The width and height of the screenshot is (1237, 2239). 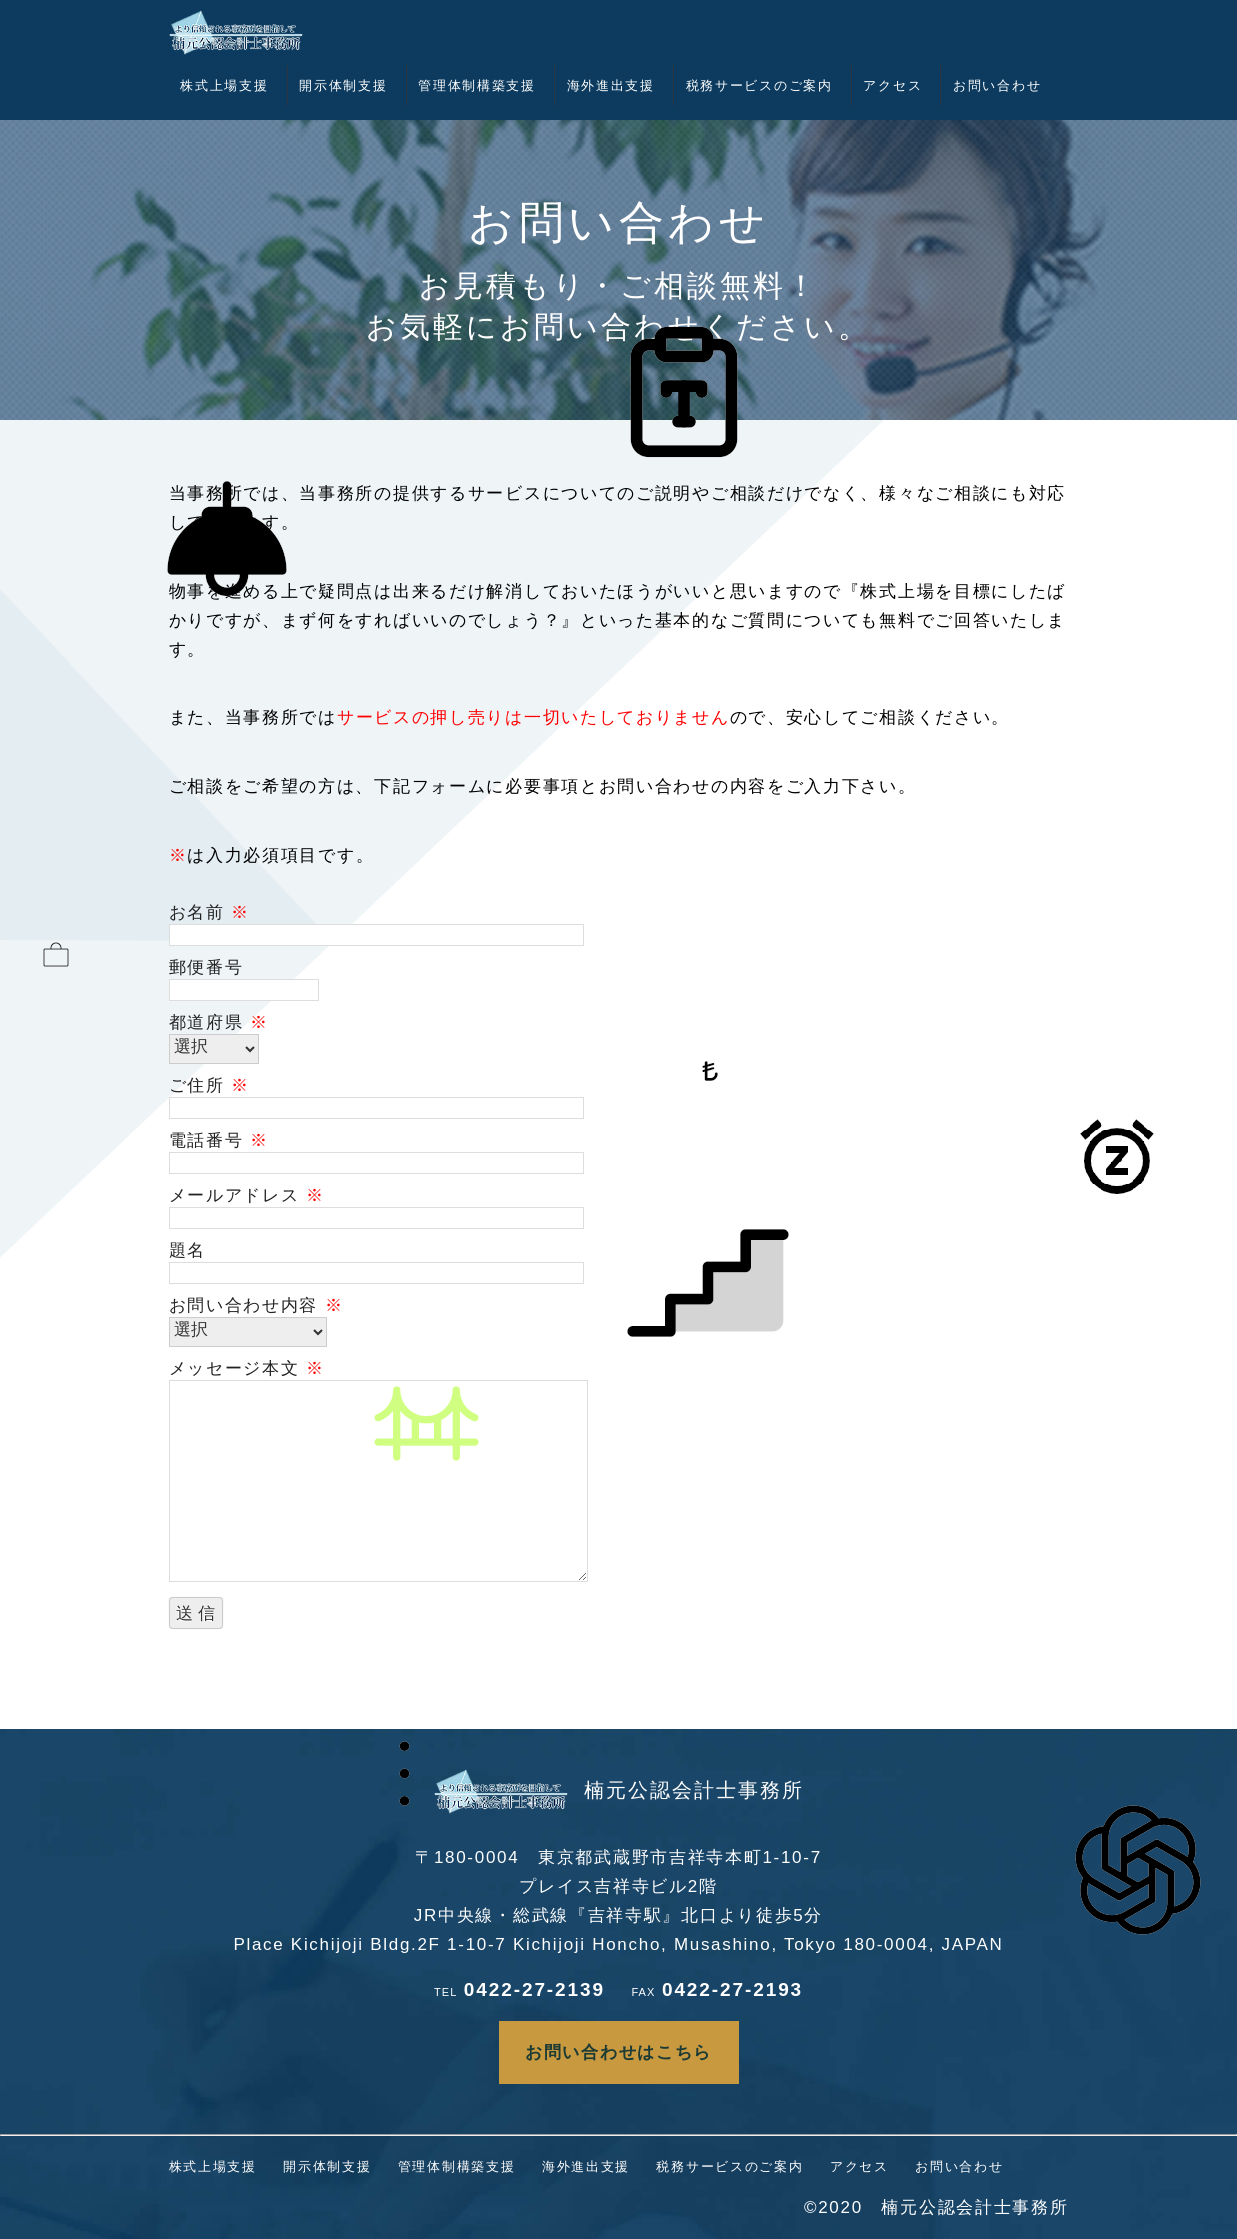 I want to click on open more options menu, so click(x=404, y=1773).